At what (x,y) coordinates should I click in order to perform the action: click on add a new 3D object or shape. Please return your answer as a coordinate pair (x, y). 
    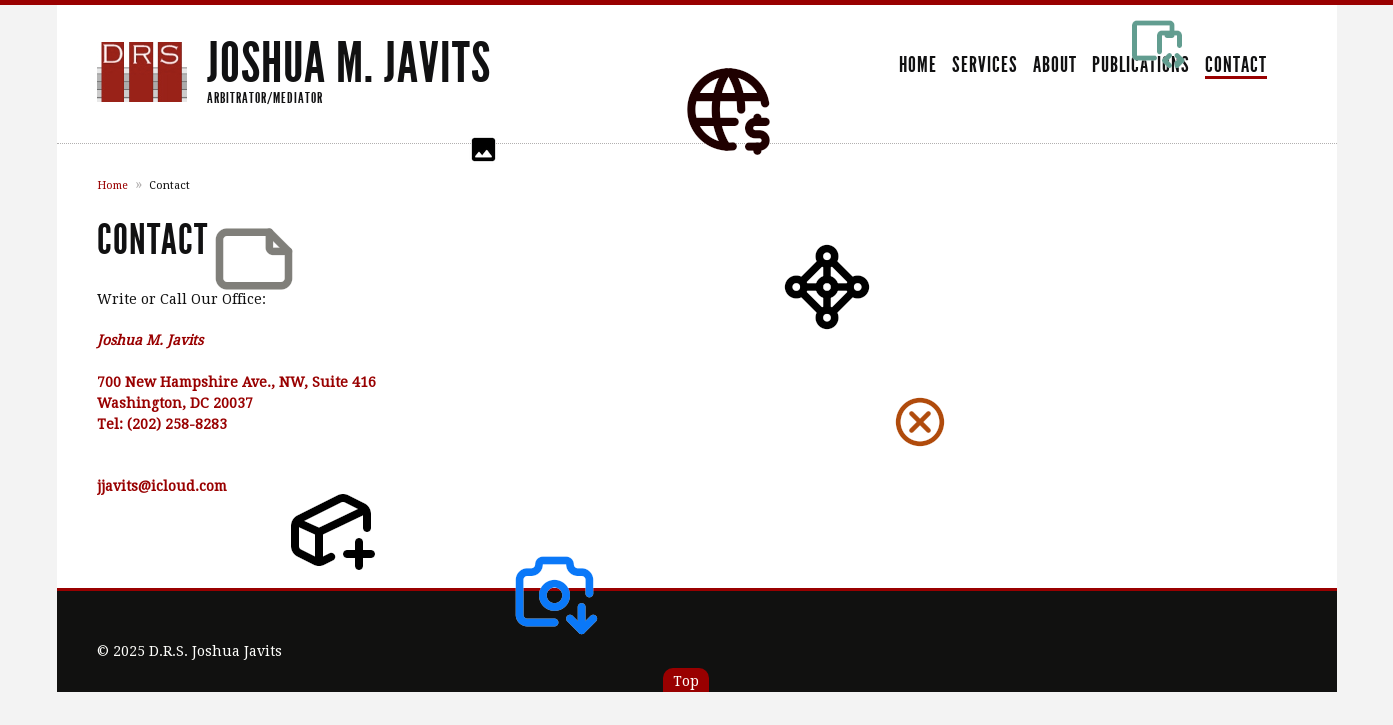
    Looking at the image, I should click on (331, 526).